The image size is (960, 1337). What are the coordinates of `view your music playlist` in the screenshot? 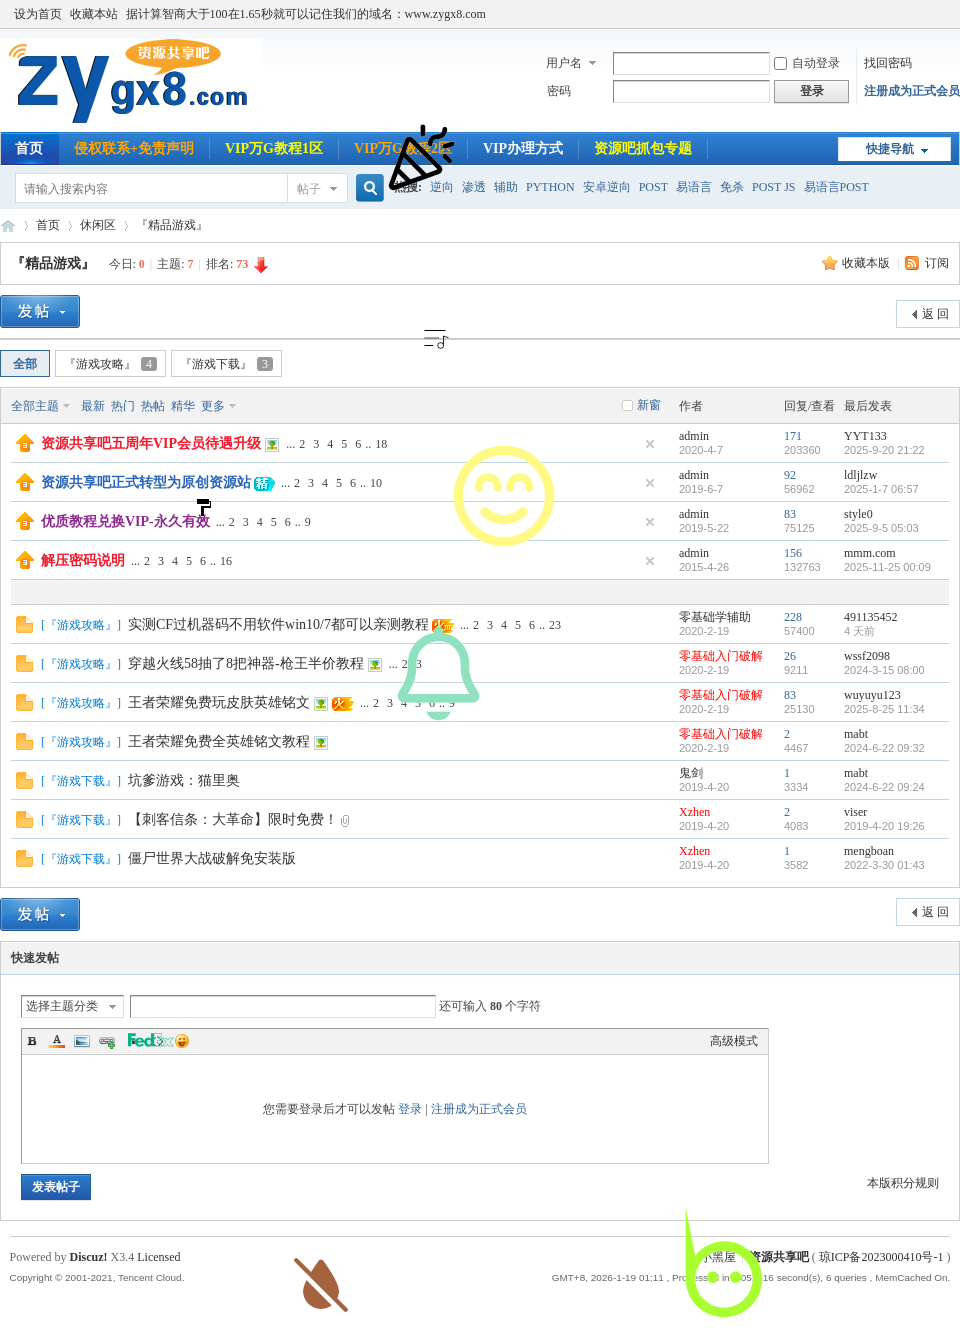 It's located at (435, 338).